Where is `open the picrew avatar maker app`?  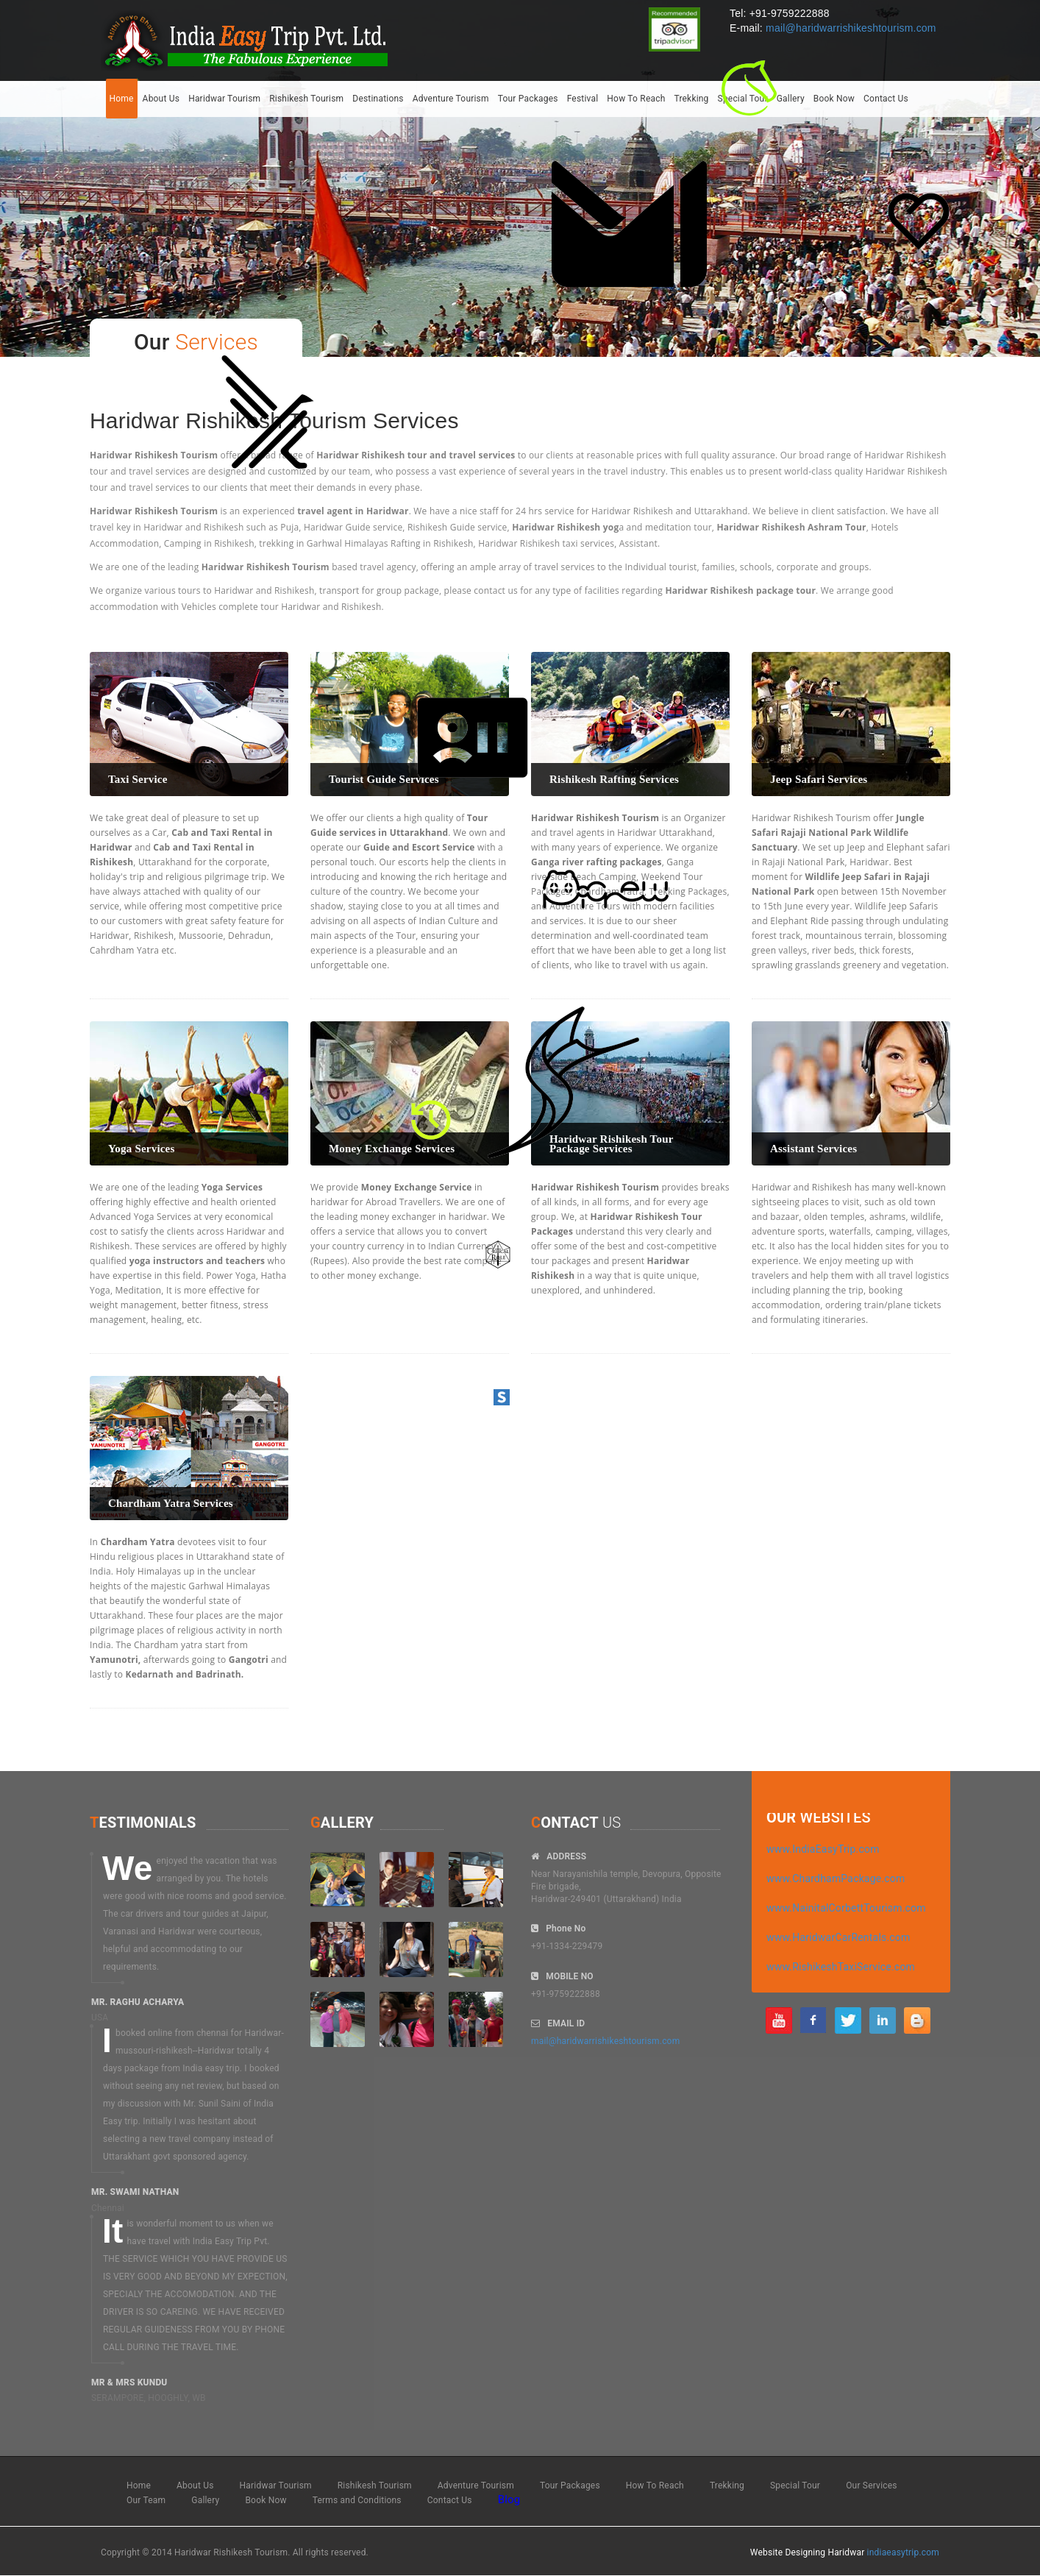
open the picrew avatar maker app is located at coordinates (605, 889).